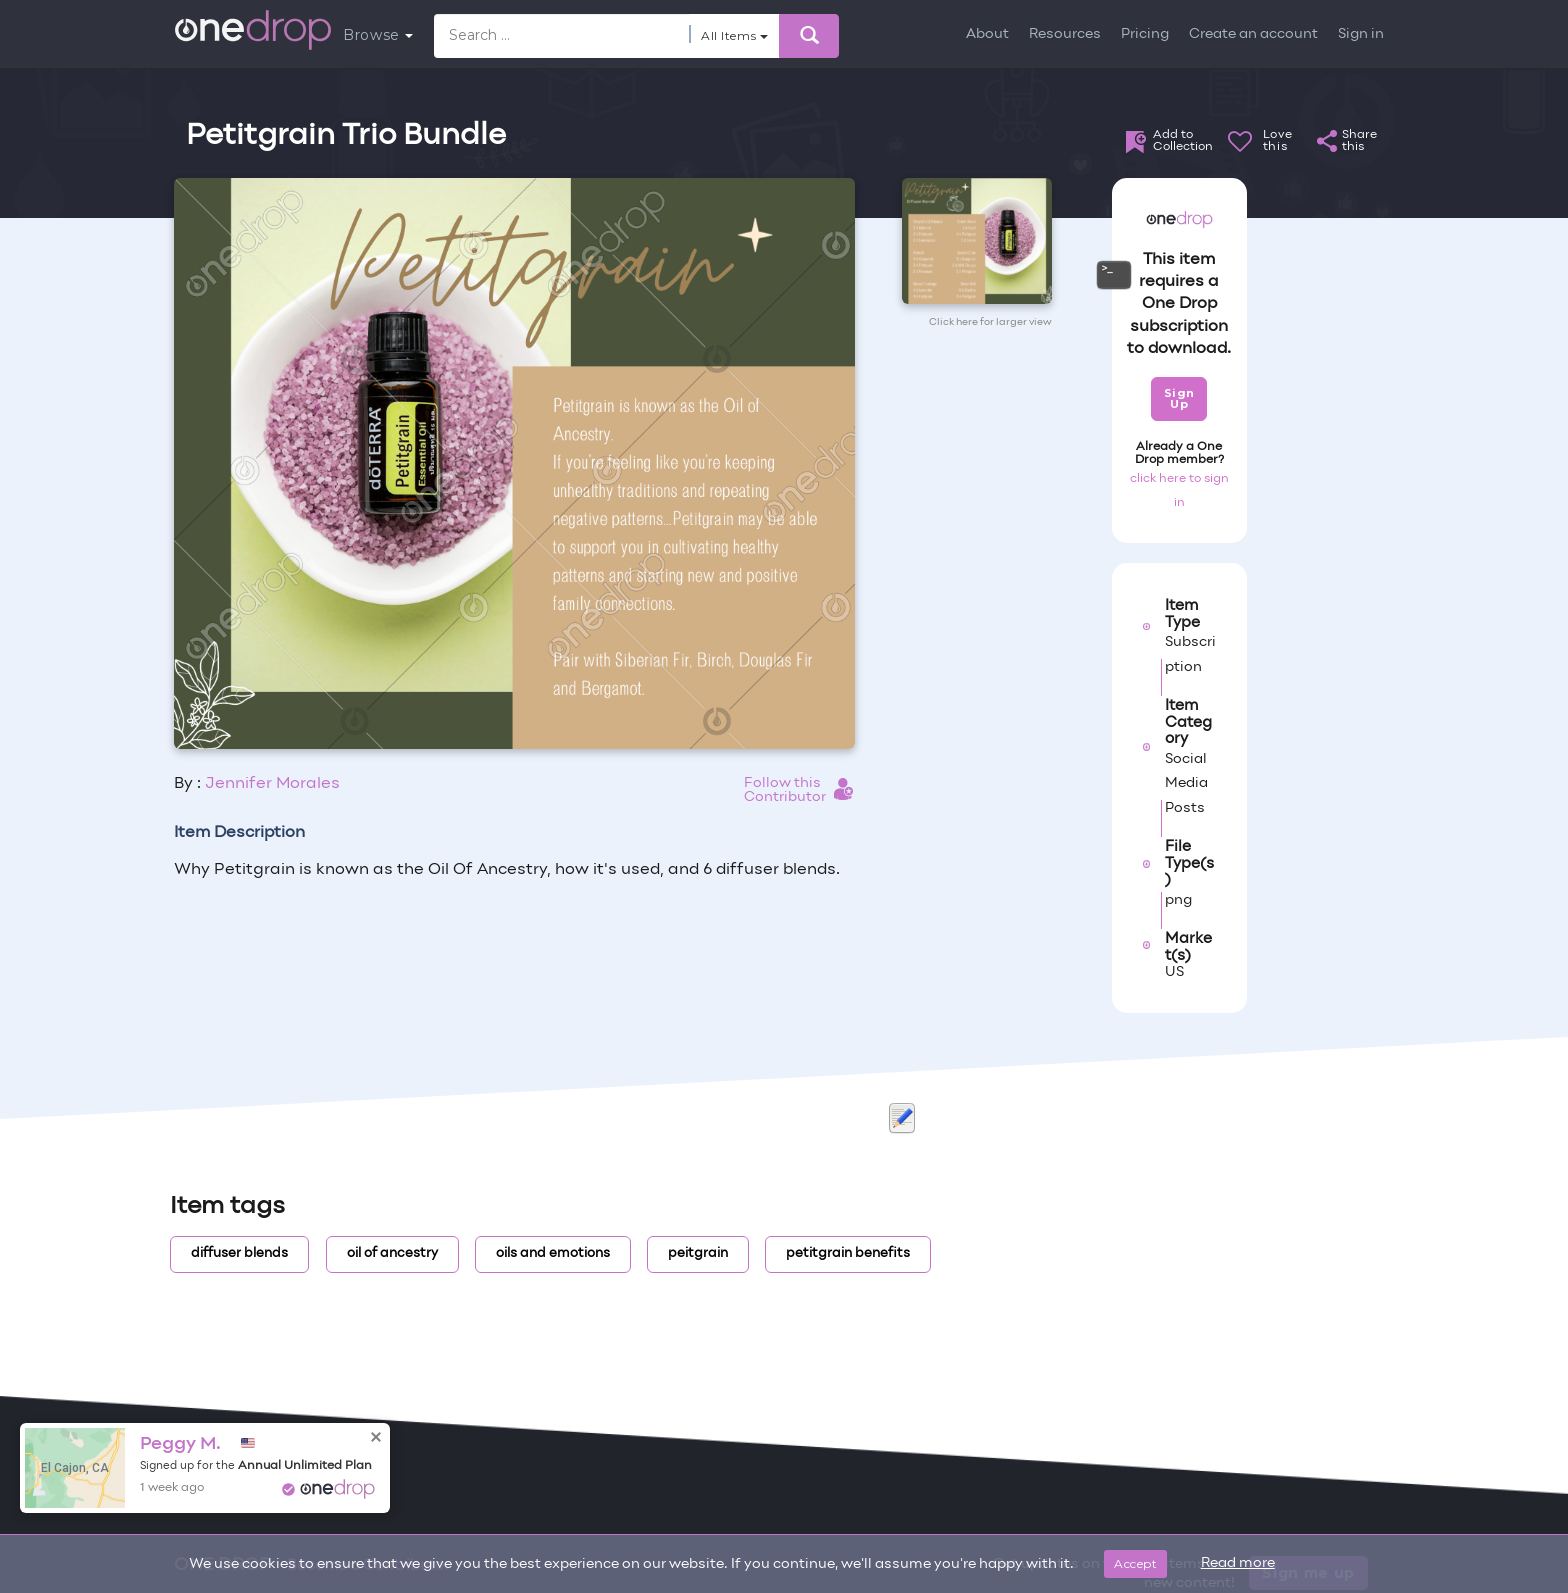  I want to click on open the terminal application, so click(1114, 275).